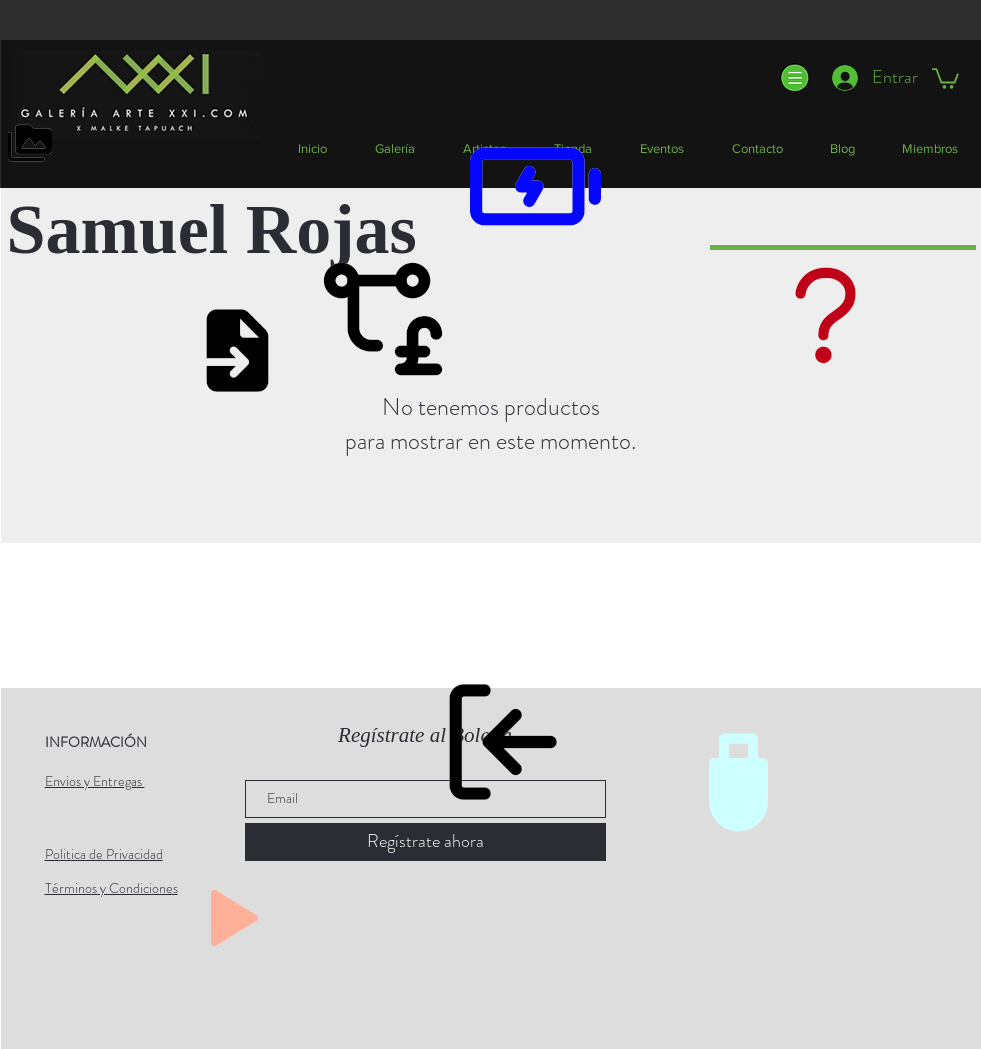 The width and height of the screenshot is (981, 1049). What do you see at coordinates (499, 742) in the screenshot?
I see `sign in to your account` at bounding box center [499, 742].